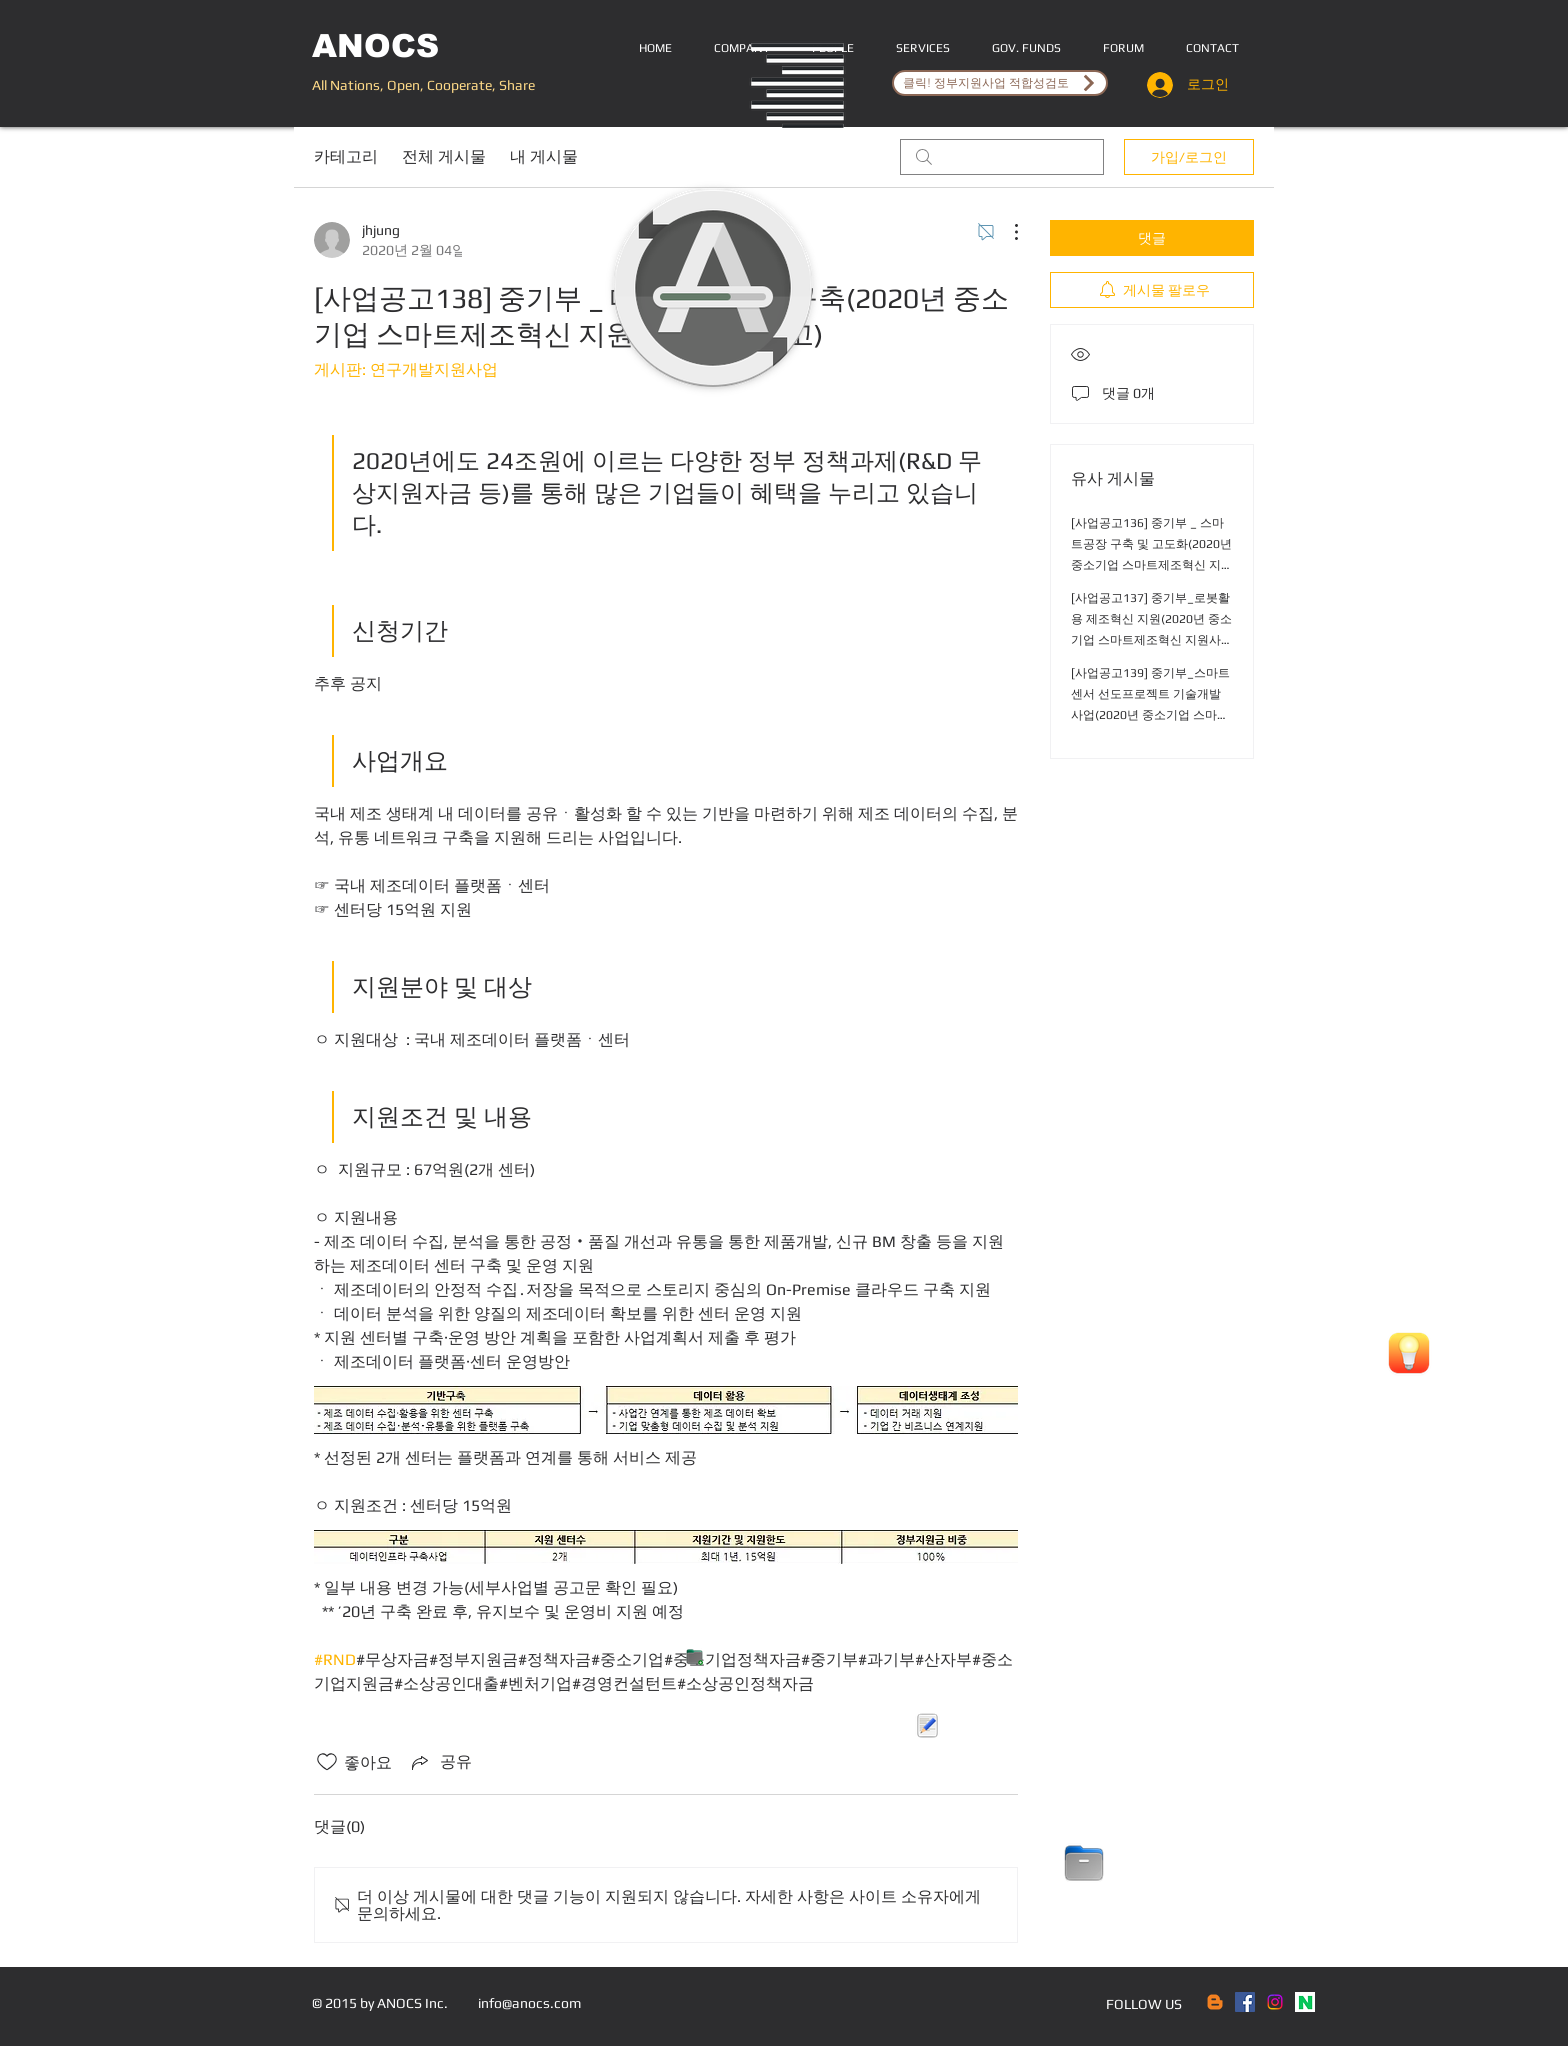 The height and width of the screenshot is (2046, 1568). What do you see at coordinates (713, 288) in the screenshot?
I see `check for available system updates` at bounding box center [713, 288].